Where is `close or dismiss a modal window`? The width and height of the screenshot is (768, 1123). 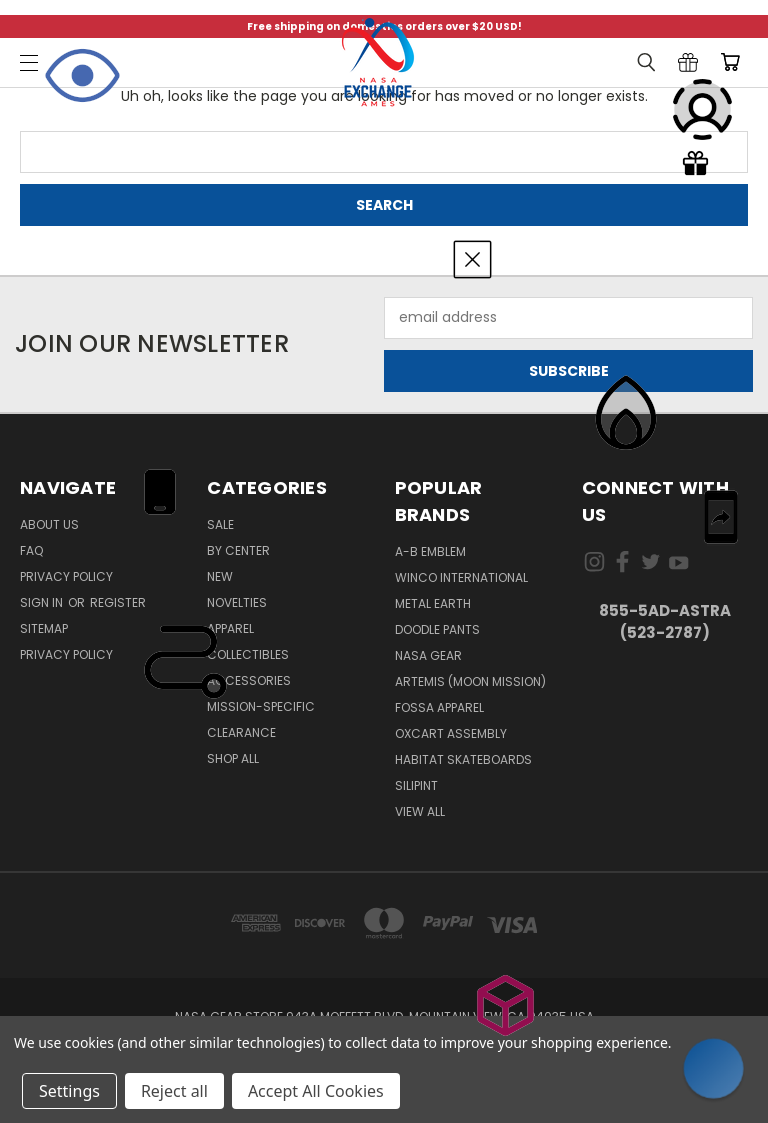
close or dismiss a modal window is located at coordinates (472, 259).